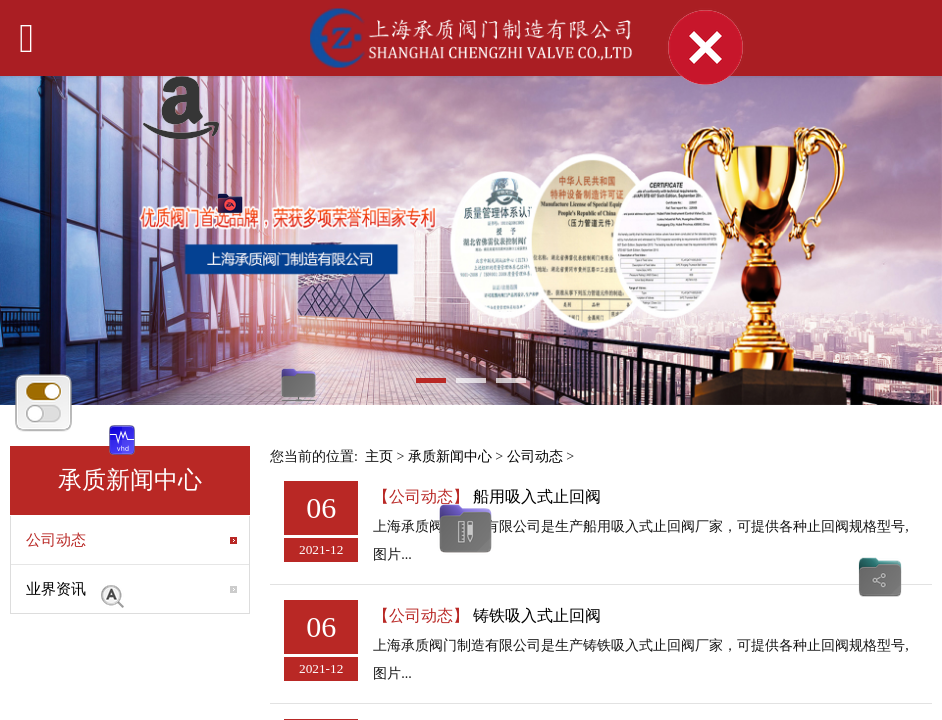  What do you see at coordinates (112, 596) in the screenshot?
I see `search for text or content` at bounding box center [112, 596].